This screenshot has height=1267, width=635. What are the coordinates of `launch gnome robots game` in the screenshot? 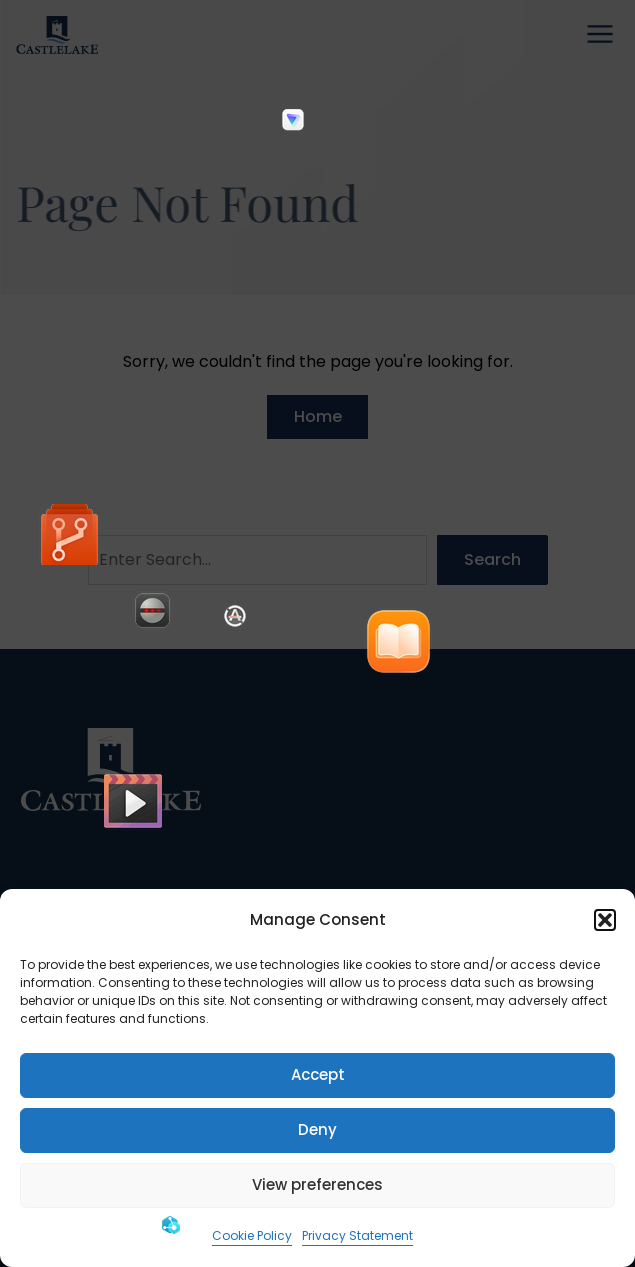 It's located at (152, 610).